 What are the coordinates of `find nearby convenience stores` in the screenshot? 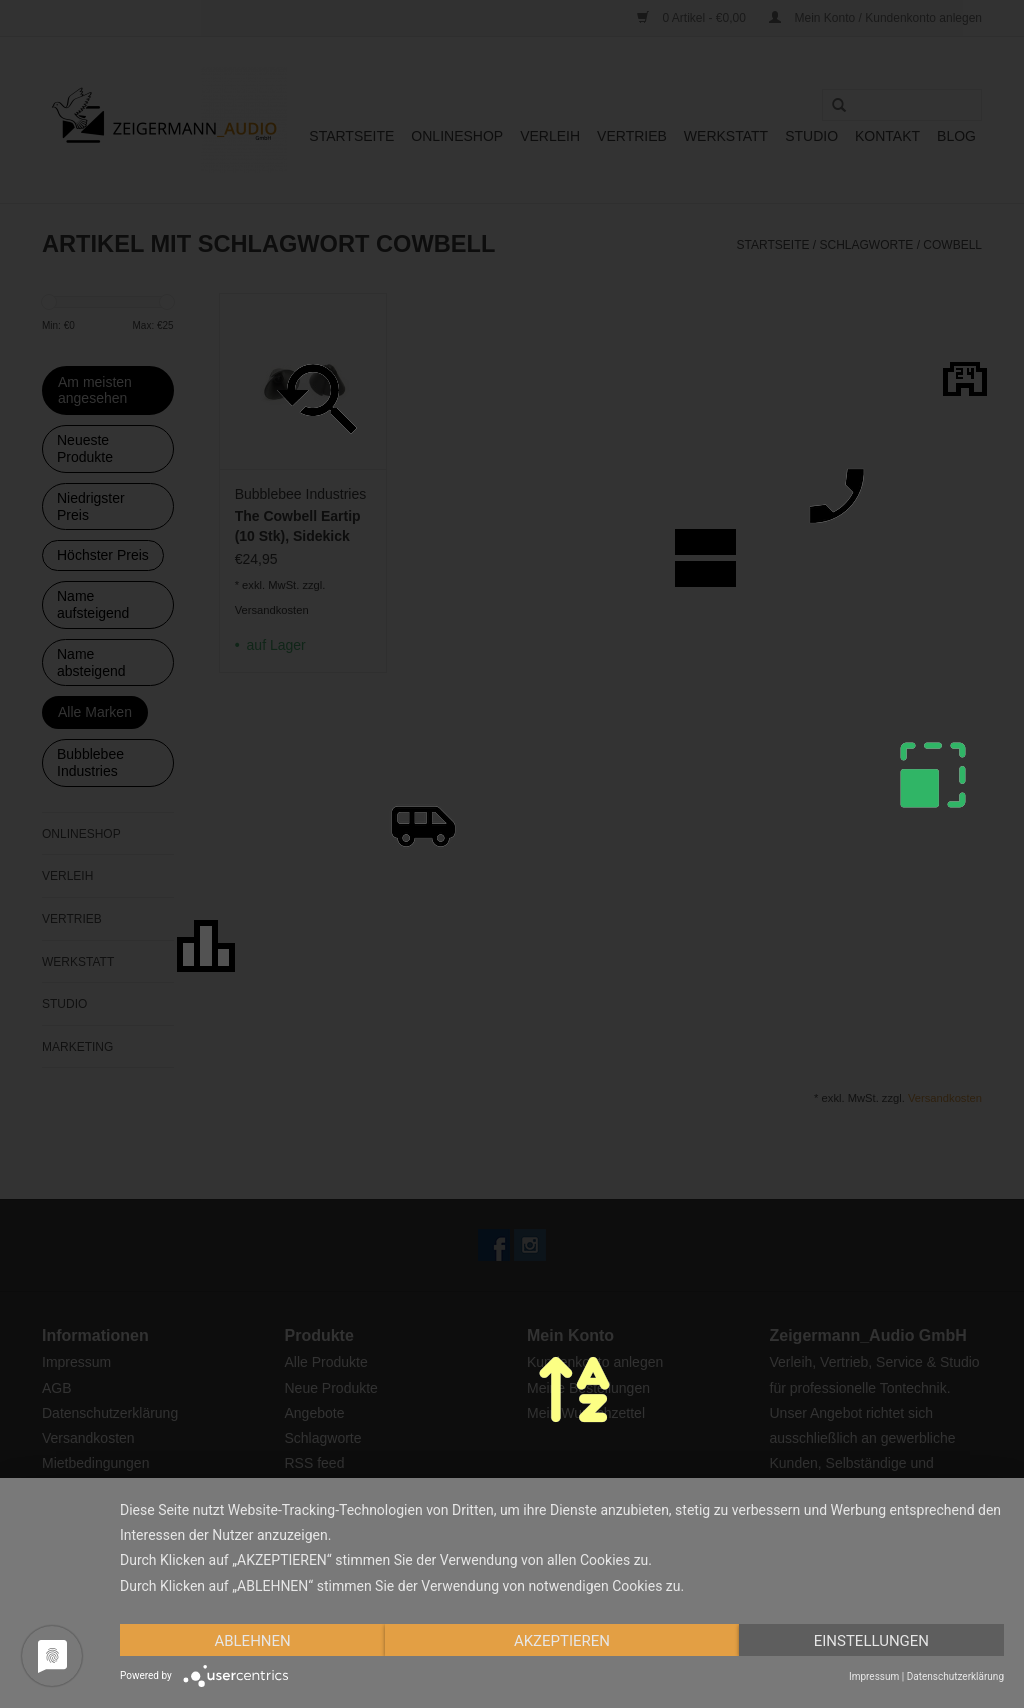 It's located at (965, 379).